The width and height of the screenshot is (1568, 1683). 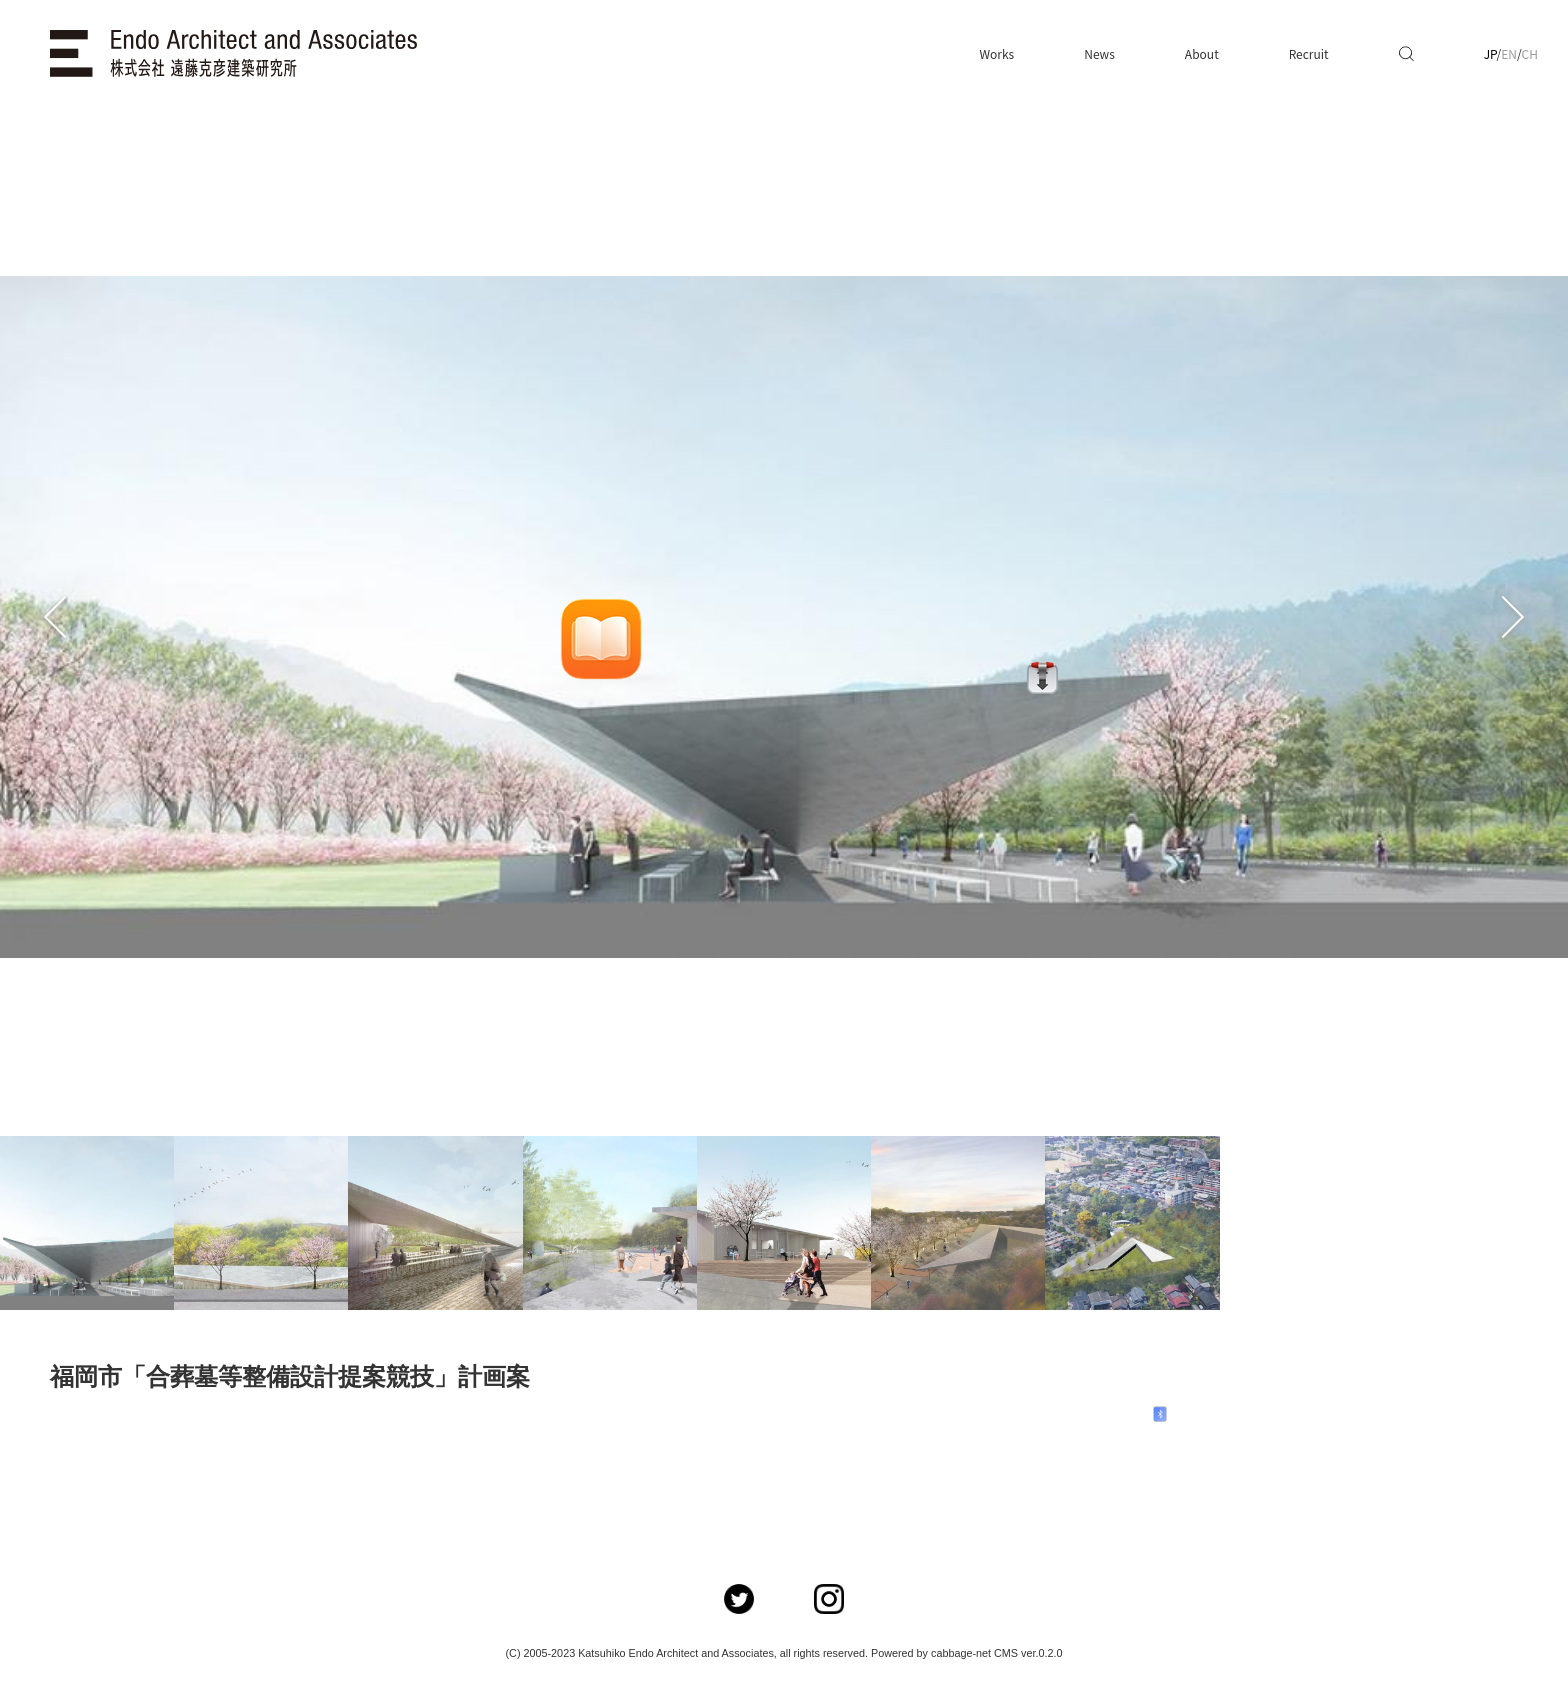 I want to click on open transmission torrent client, so click(x=1042, y=678).